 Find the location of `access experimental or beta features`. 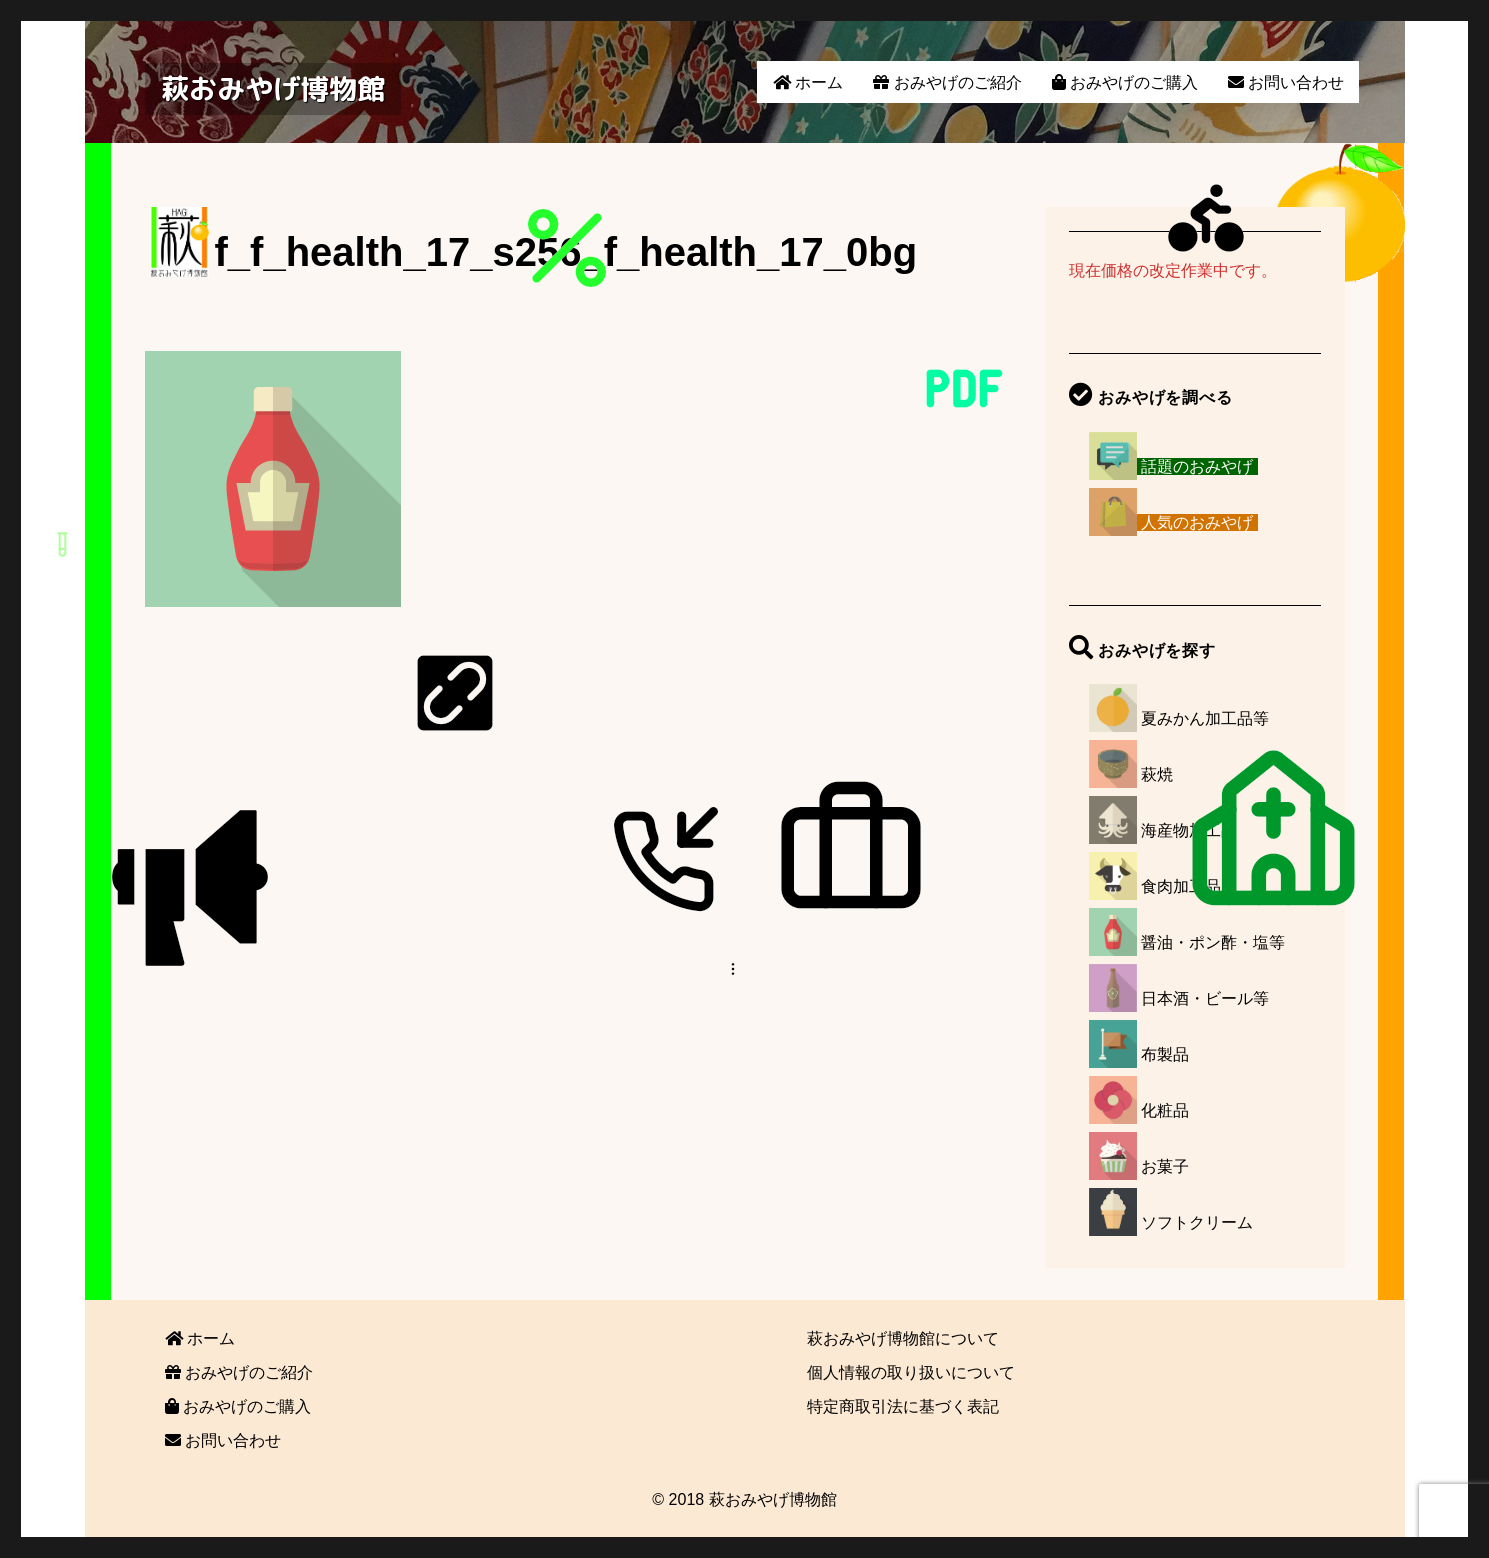

access experimental or beta features is located at coordinates (62, 544).